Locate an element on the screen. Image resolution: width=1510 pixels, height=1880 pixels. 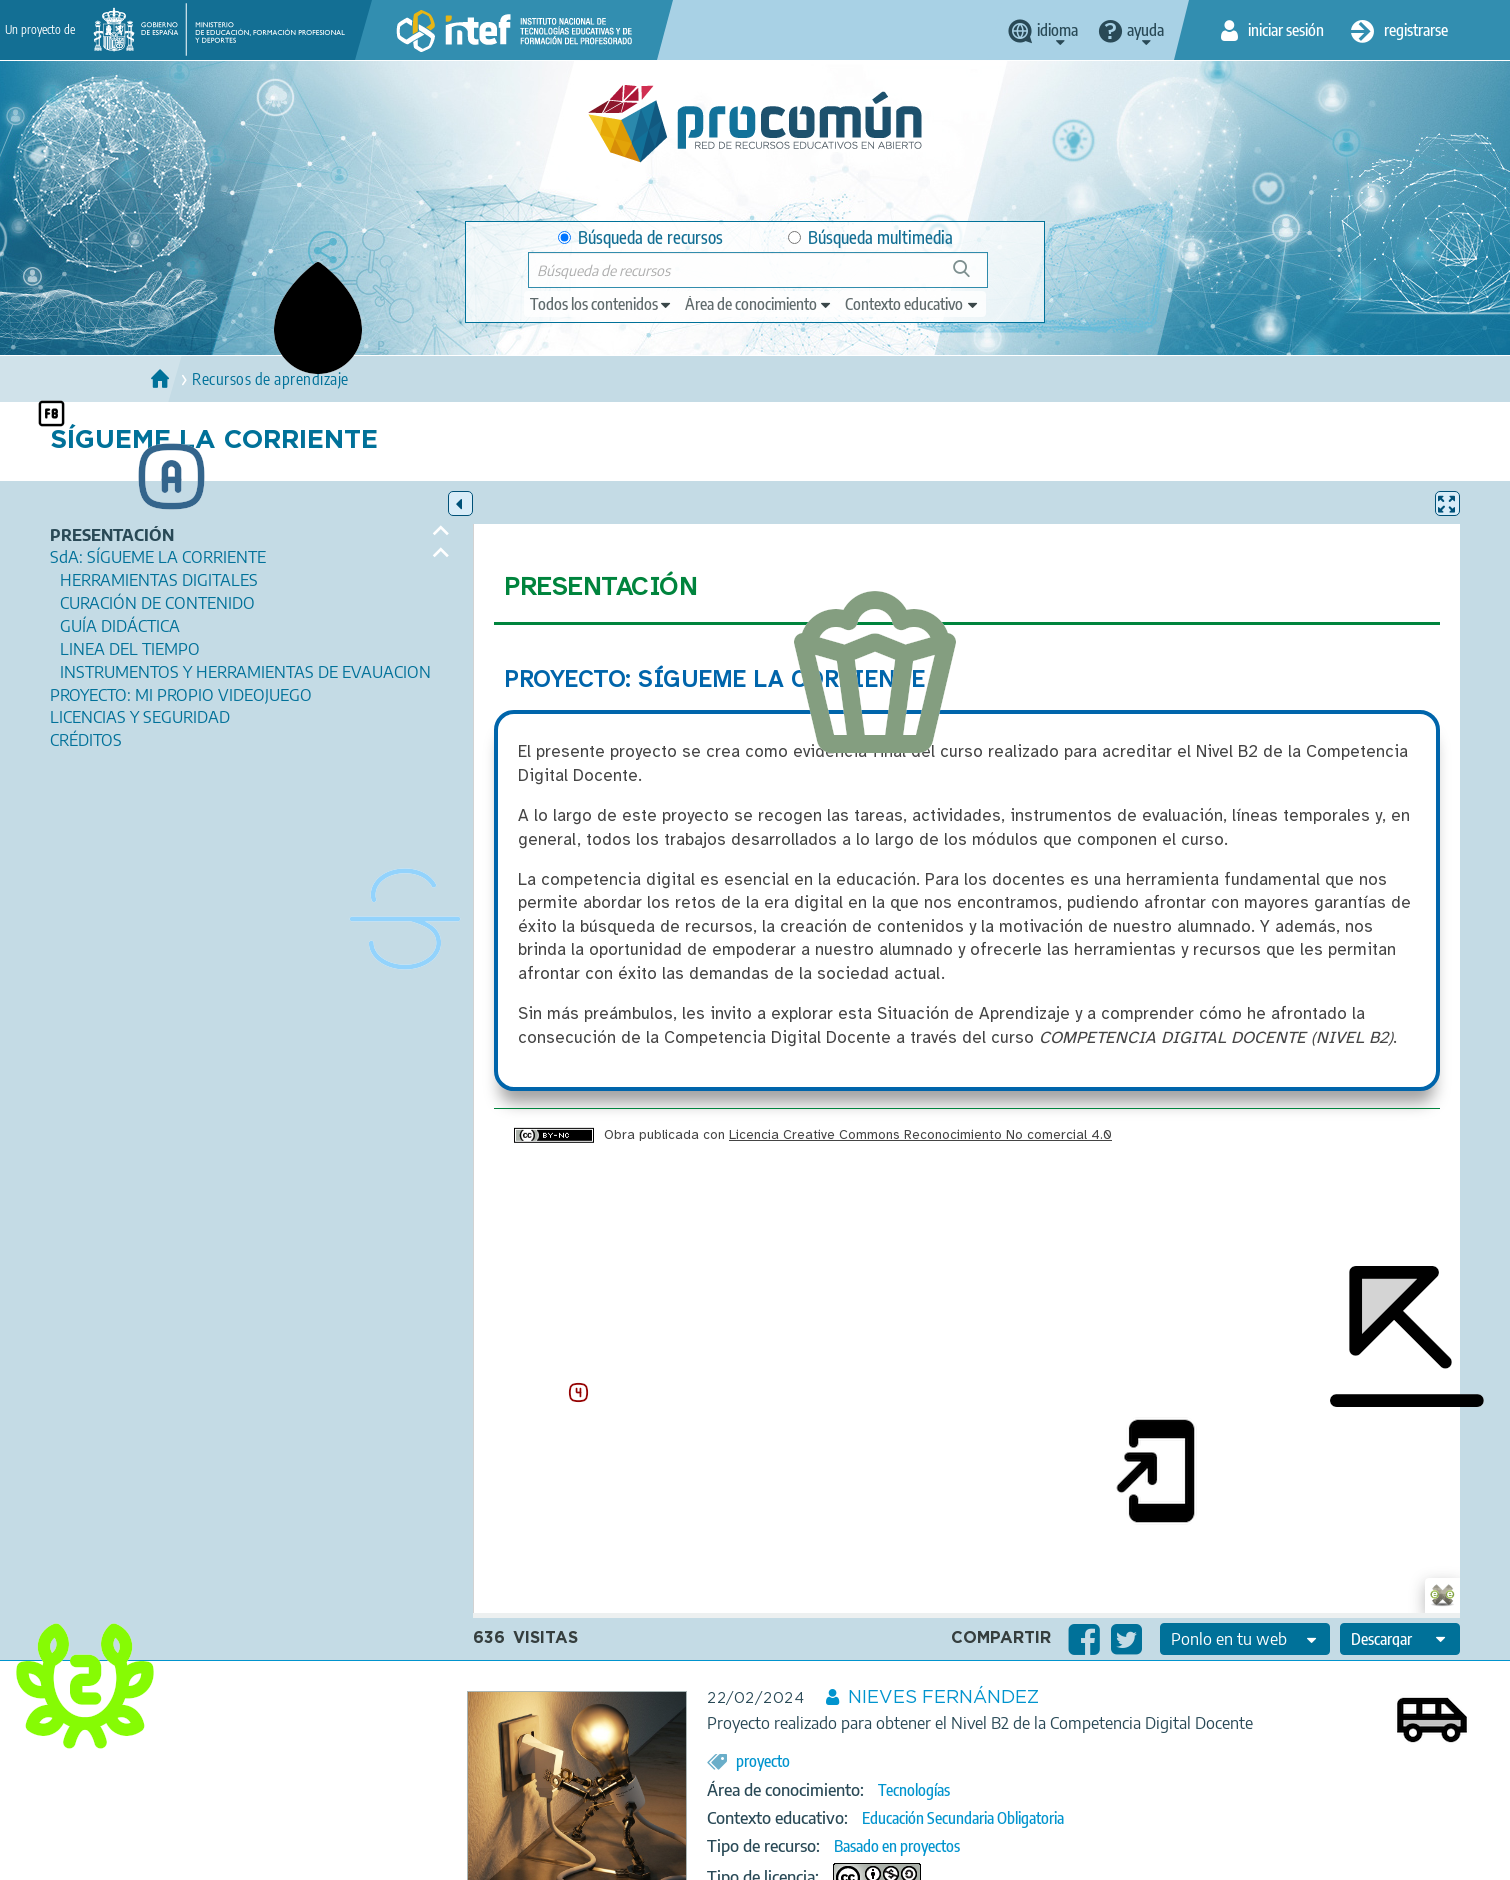
indicates step 4 in a multi-step process is located at coordinates (578, 1392).